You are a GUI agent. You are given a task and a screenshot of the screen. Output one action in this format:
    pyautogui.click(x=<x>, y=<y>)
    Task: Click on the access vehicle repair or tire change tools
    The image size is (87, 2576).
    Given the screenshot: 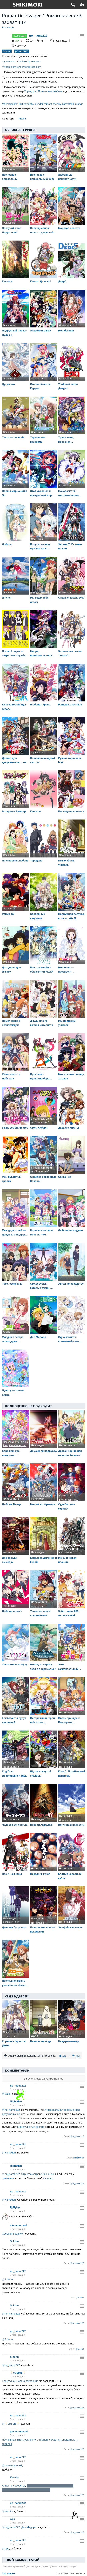 What is the action you would take?
    pyautogui.click(x=70, y=2027)
    